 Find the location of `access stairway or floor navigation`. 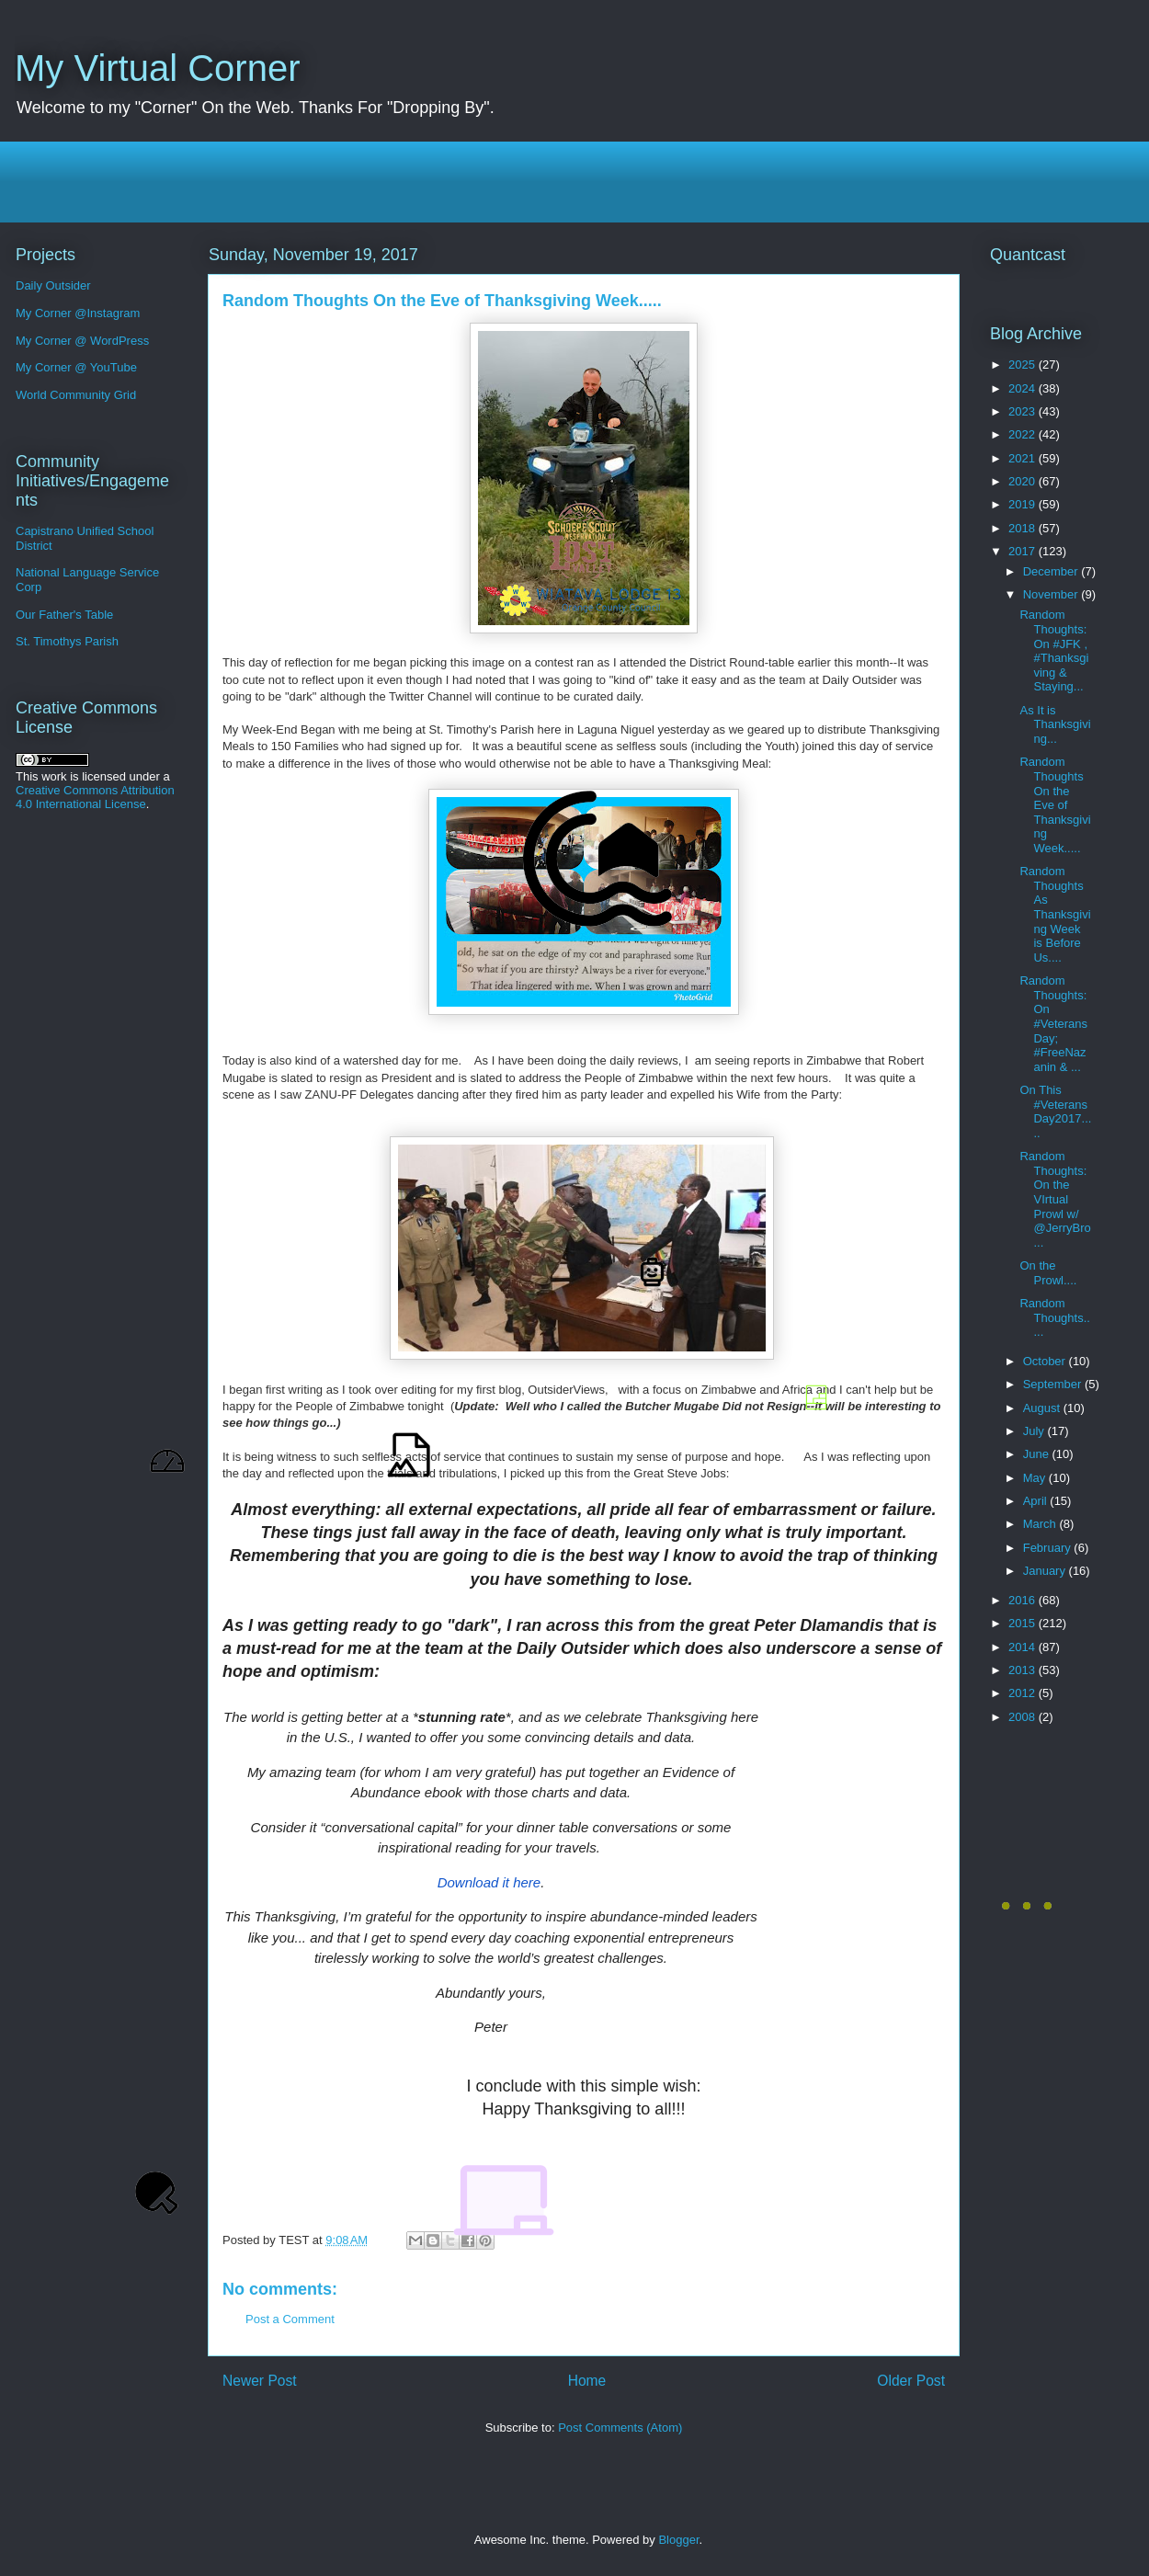

access stairway or floor navigation is located at coordinates (816, 1397).